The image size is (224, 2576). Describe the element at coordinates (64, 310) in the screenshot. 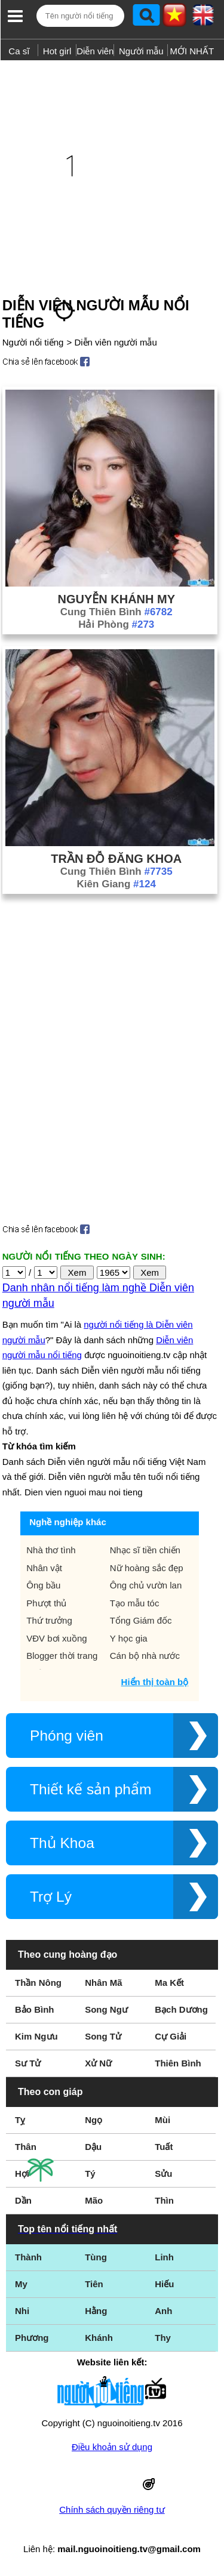

I see `GPS signal is searching or not yet locked` at that location.